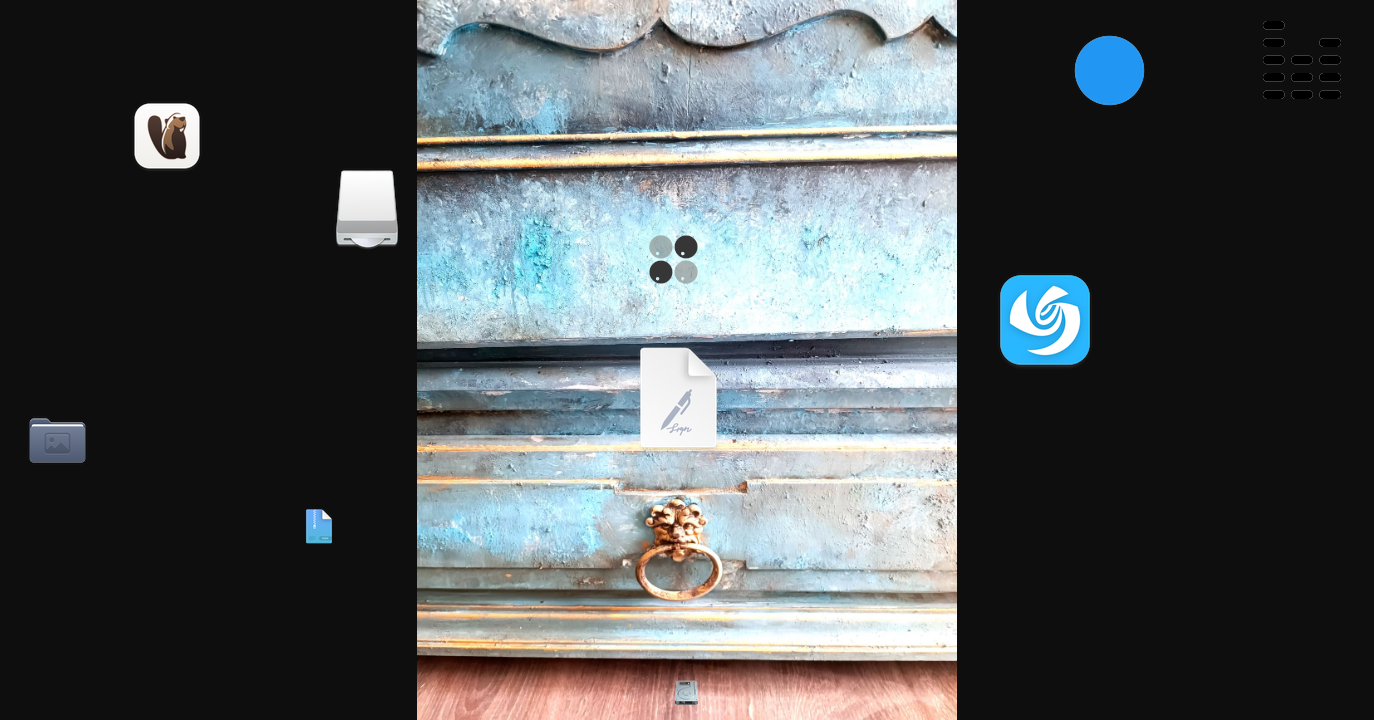  I want to click on launch swell foop puzzle game, so click(673, 259).